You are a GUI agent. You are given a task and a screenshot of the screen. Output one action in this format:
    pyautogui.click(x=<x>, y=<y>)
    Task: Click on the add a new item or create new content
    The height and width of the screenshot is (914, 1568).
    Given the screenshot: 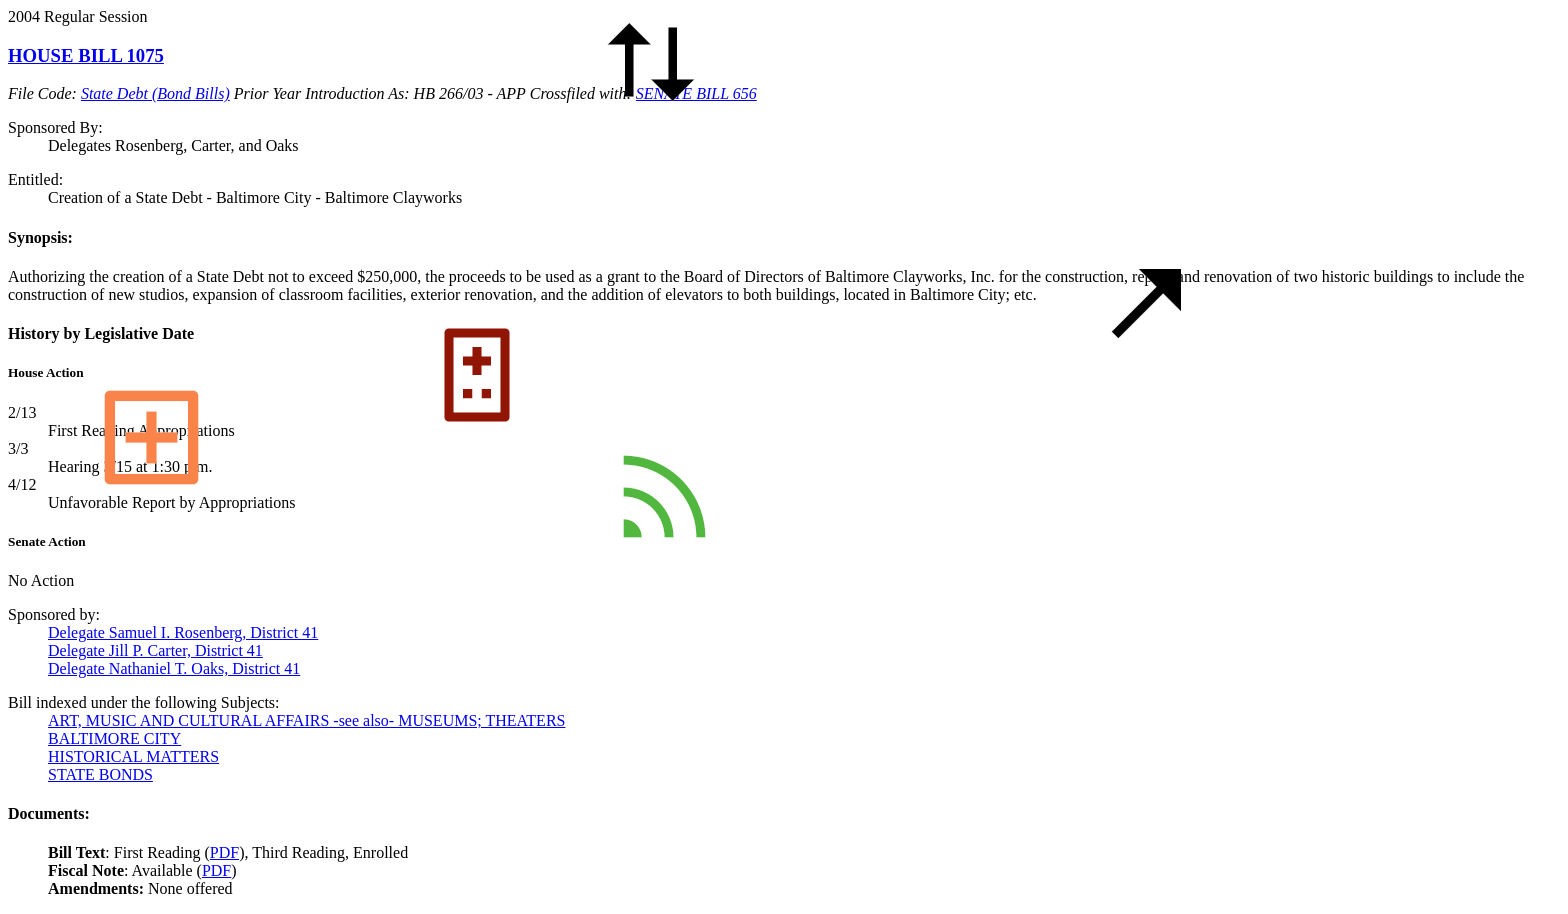 What is the action you would take?
    pyautogui.click(x=151, y=437)
    